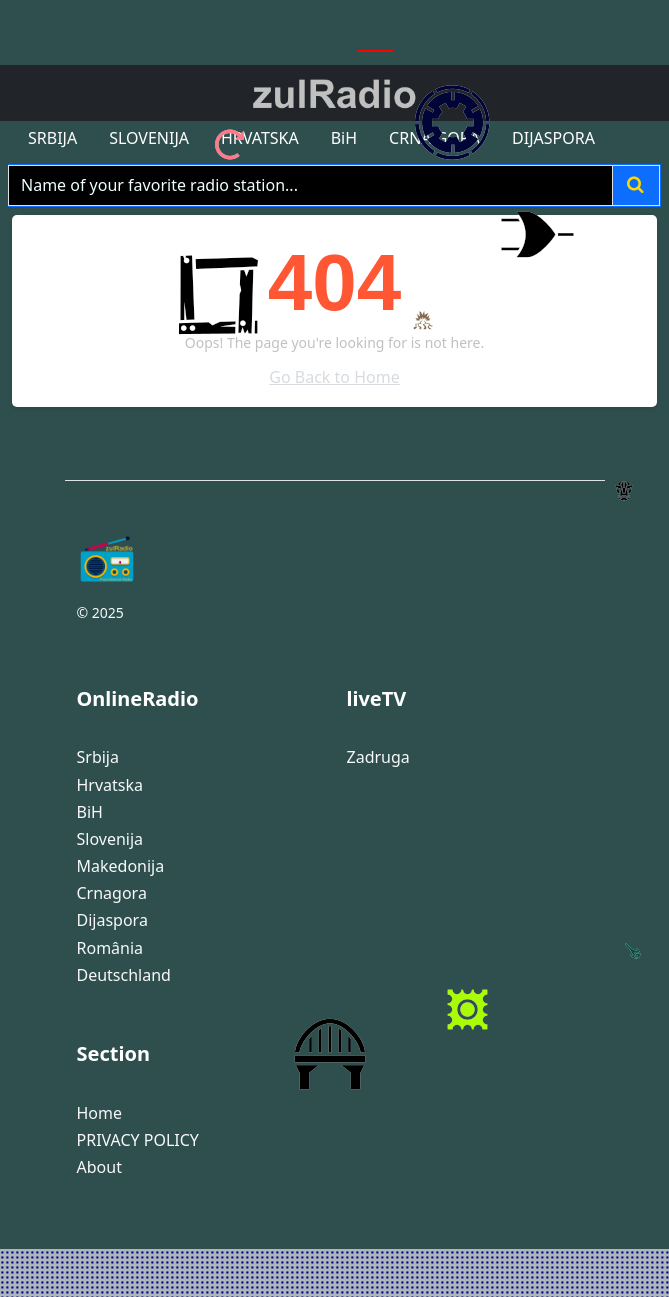 This screenshot has height=1297, width=669. I want to click on access security settings, so click(452, 122).